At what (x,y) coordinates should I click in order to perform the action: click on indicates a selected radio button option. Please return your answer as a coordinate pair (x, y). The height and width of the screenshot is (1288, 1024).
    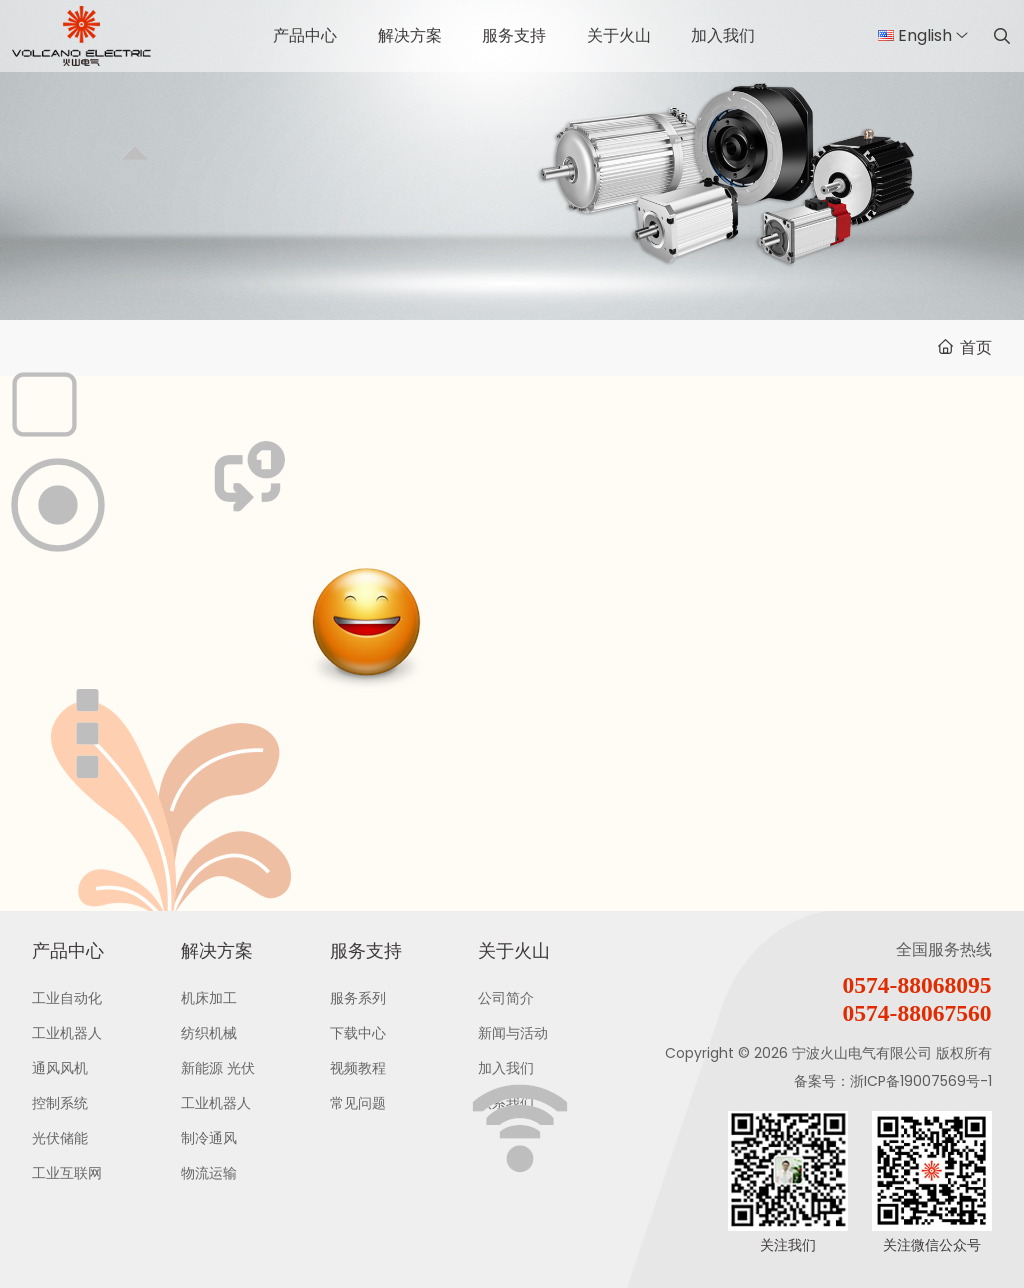
    Looking at the image, I should click on (58, 505).